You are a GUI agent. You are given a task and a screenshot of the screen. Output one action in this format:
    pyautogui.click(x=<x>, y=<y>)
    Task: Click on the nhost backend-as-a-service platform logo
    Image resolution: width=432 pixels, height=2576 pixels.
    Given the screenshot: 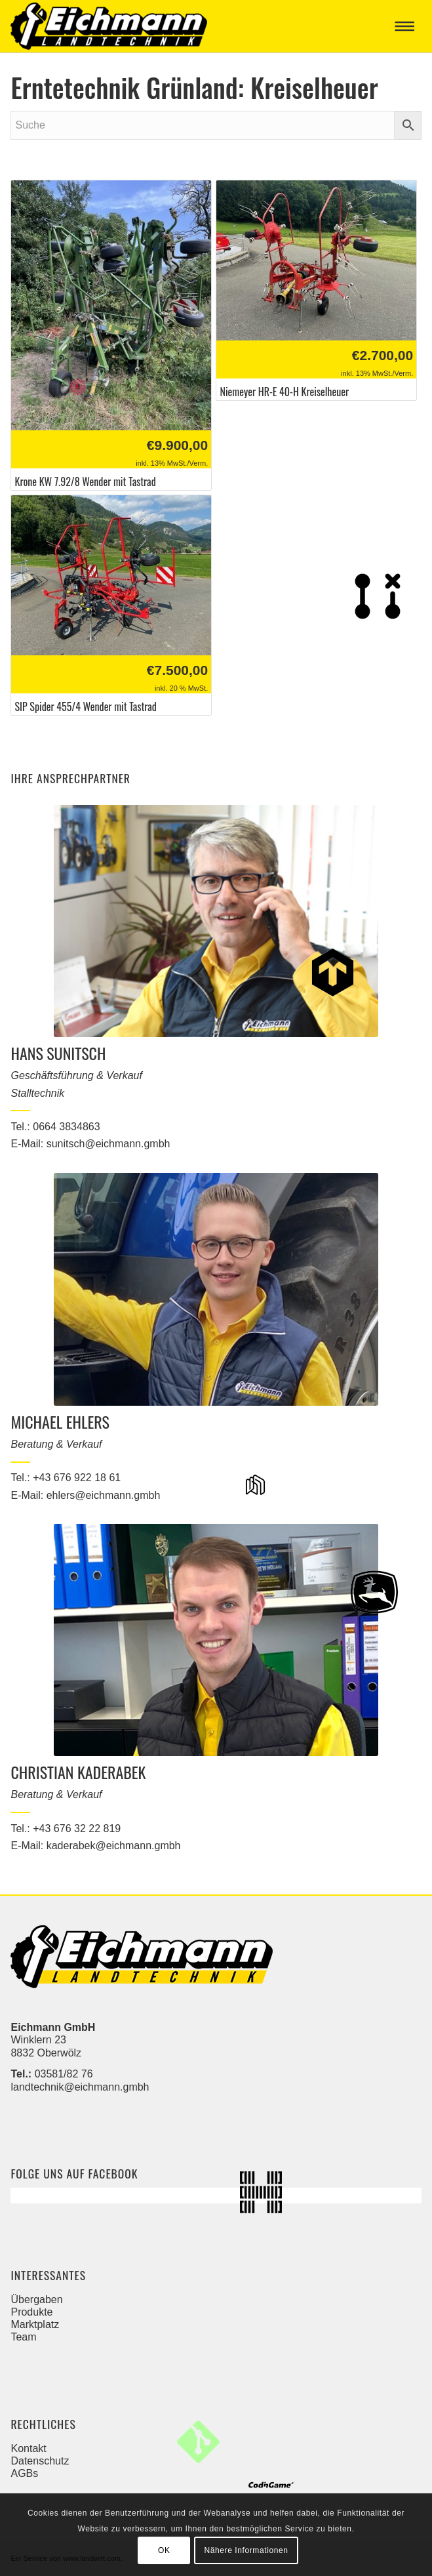 What is the action you would take?
    pyautogui.click(x=255, y=1484)
    